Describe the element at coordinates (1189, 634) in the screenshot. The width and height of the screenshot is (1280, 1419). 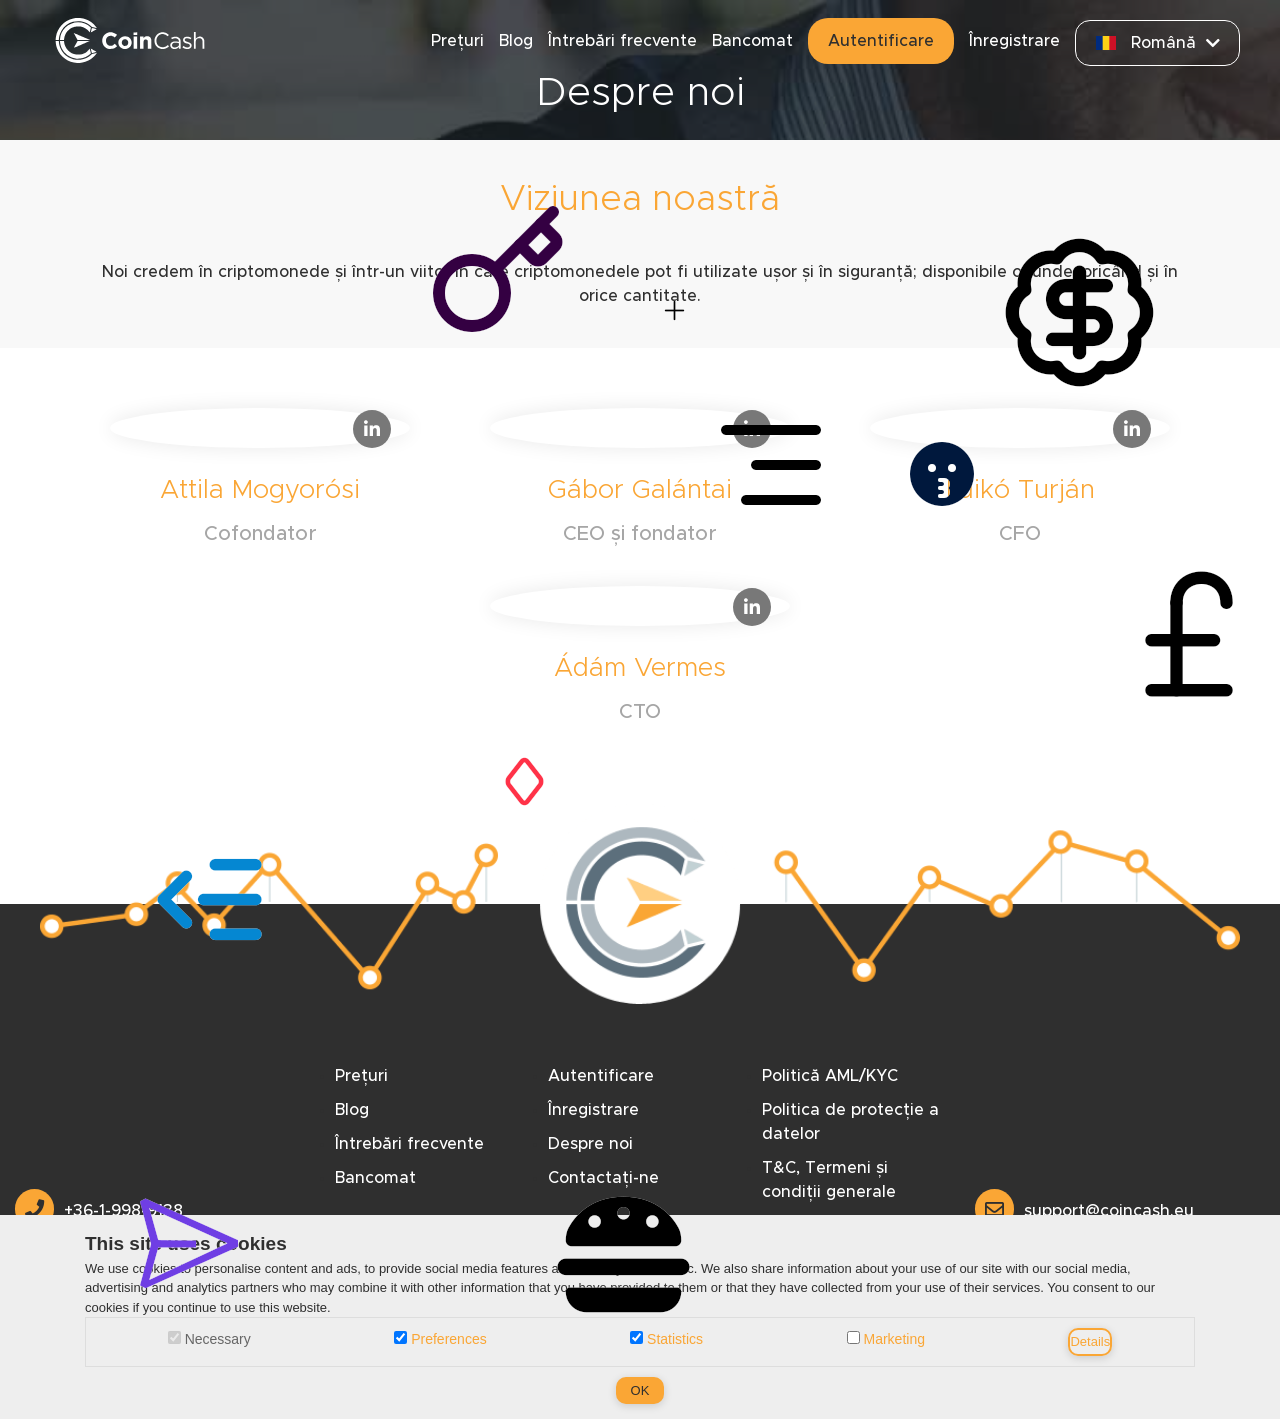
I see `view pricing in British pounds` at that location.